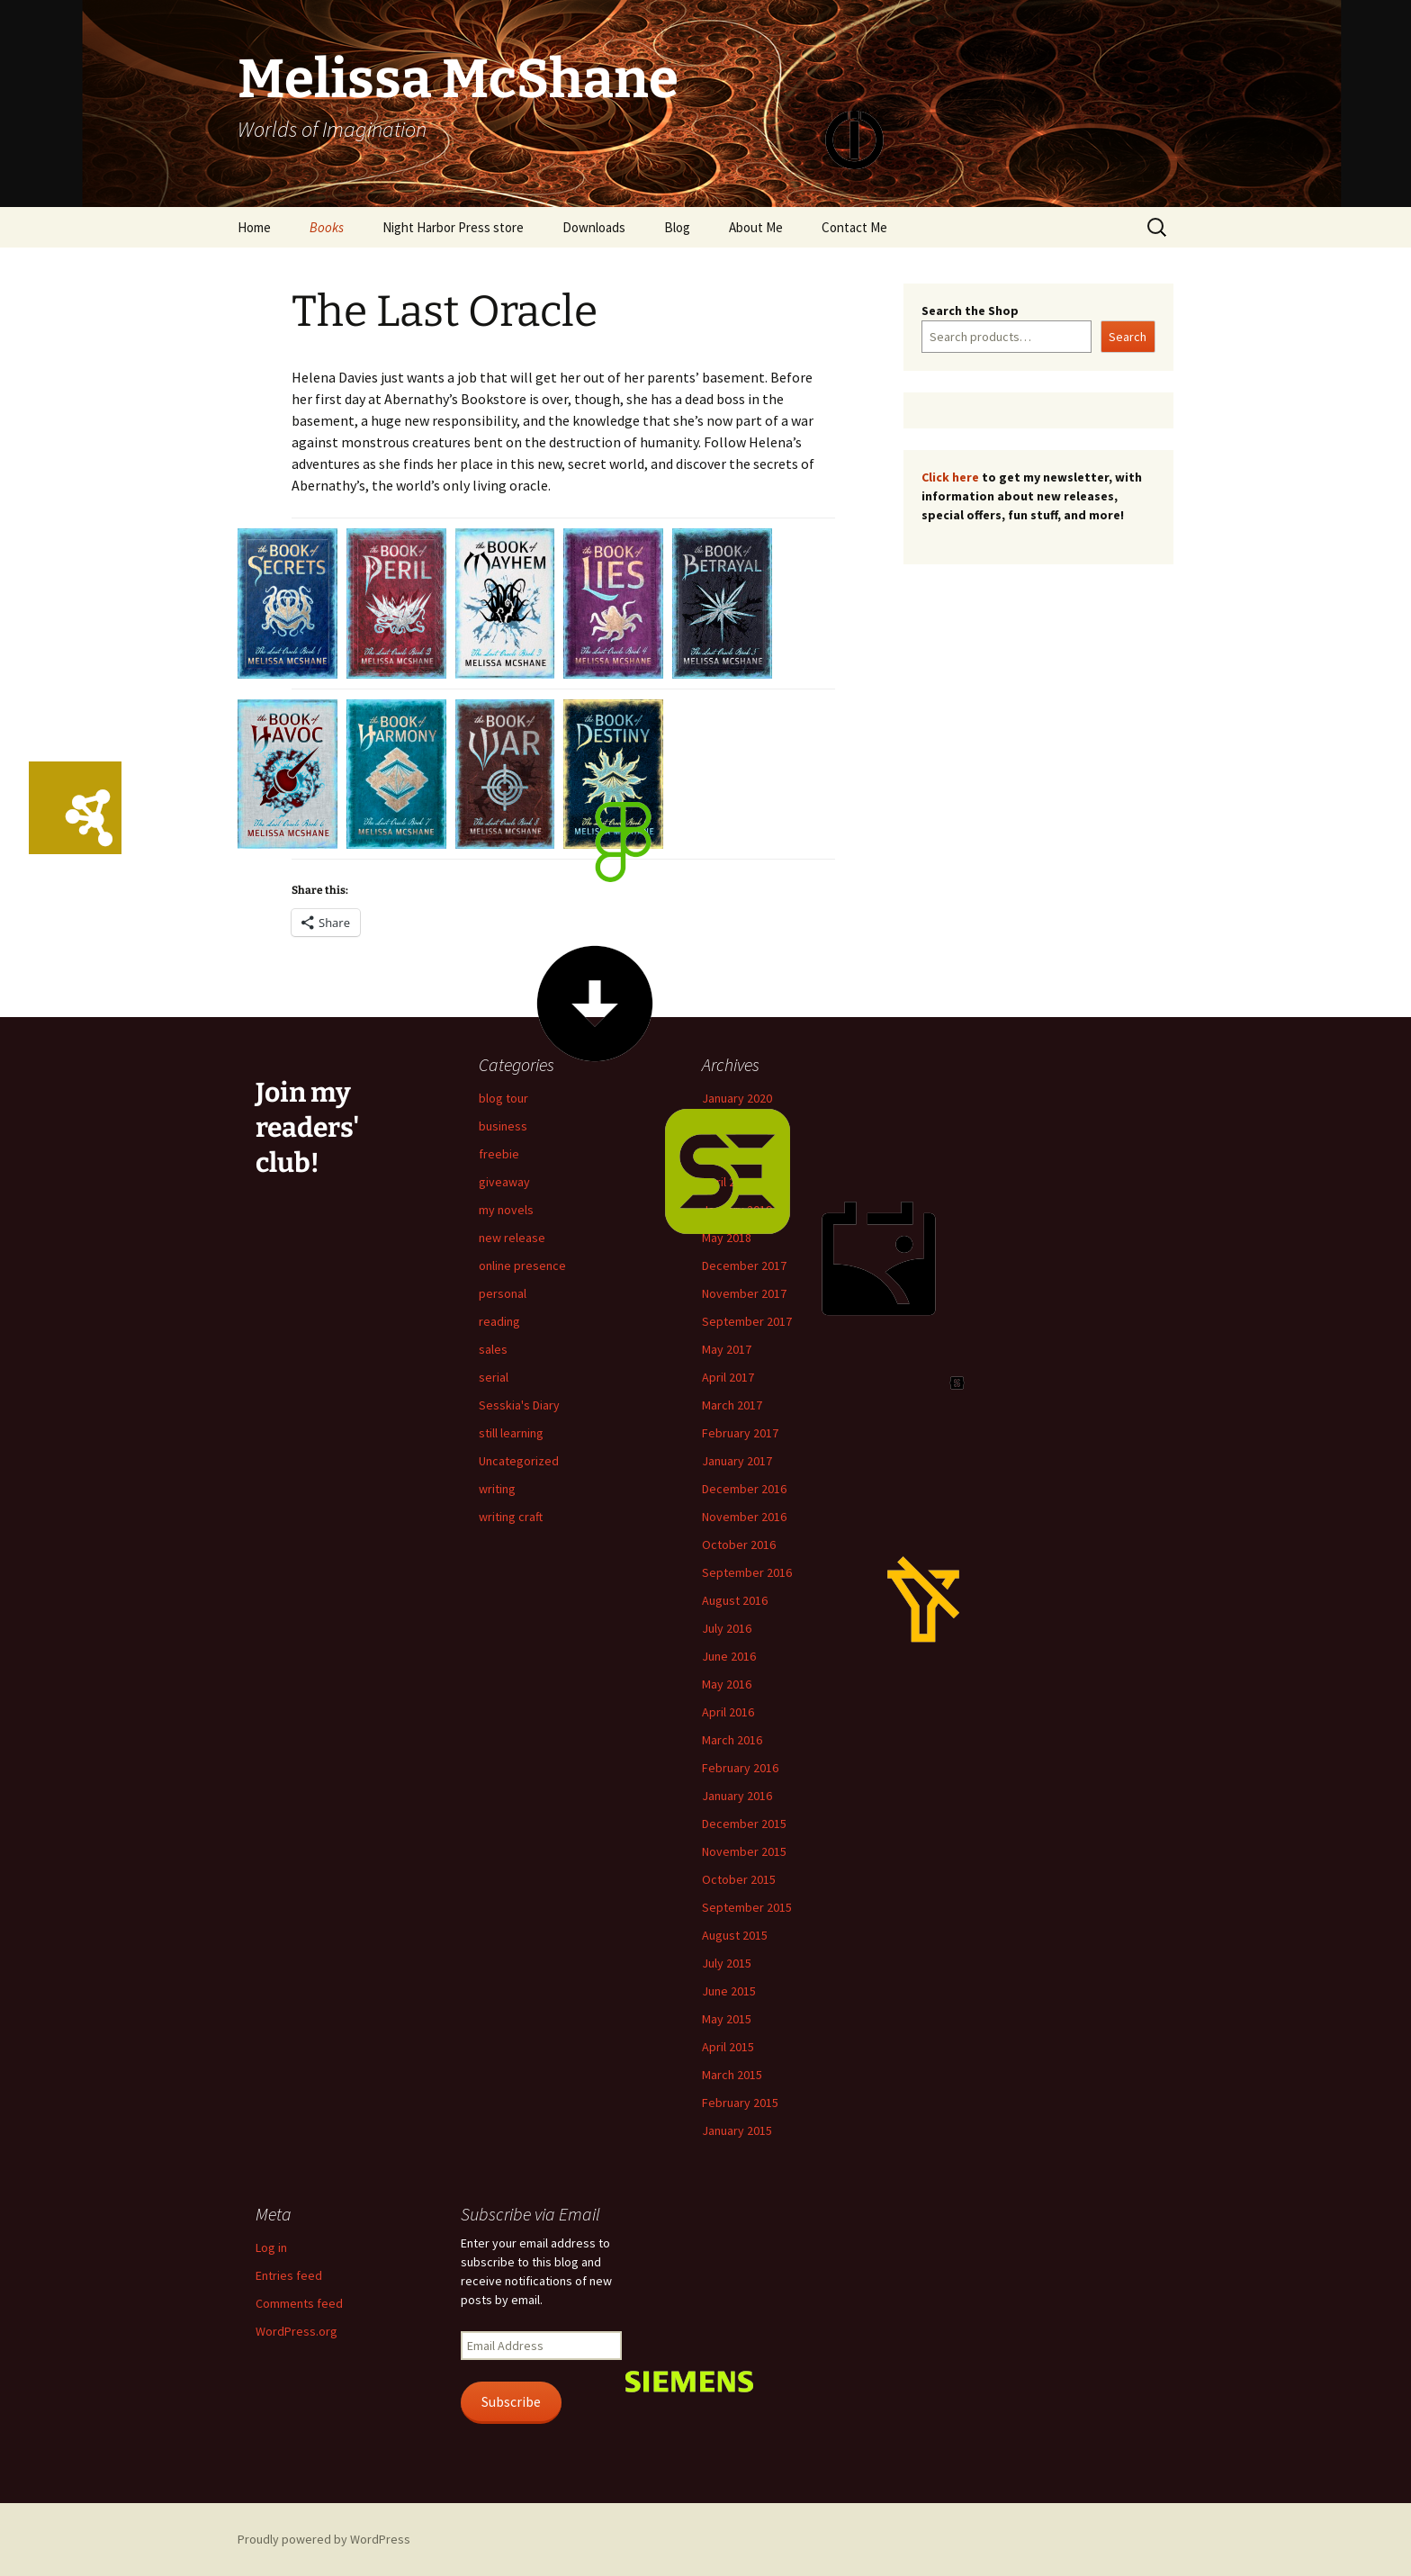 Image resolution: width=1411 pixels, height=2576 pixels. What do you see at coordinates (595, 1004) in the screenshot?
I see `download file or content` at bounding box center [595, 1004].